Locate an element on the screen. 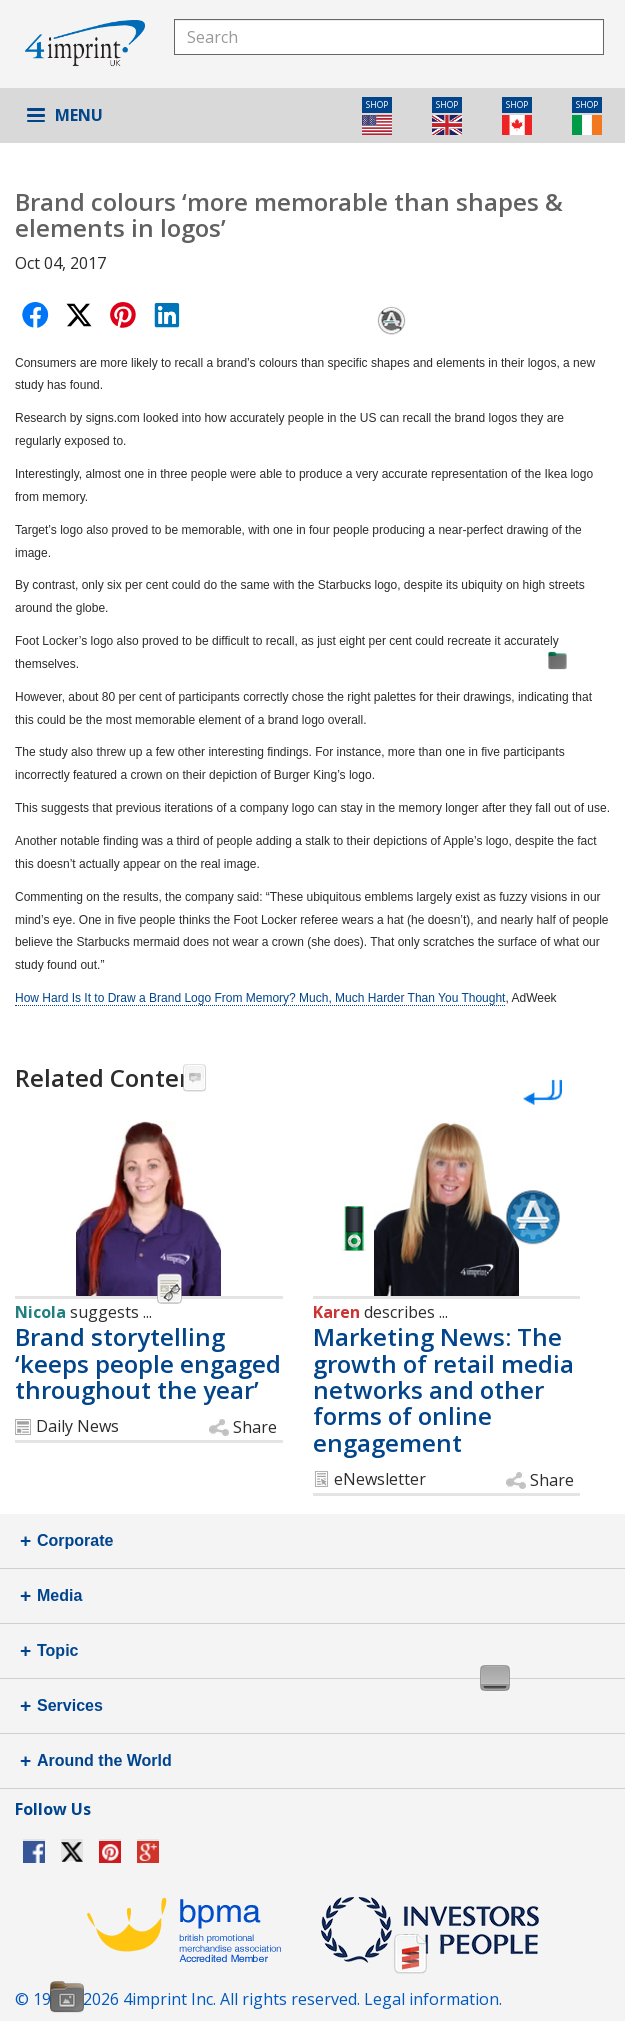  reply to all recipients of an email is located at coordinates (542, 1090).